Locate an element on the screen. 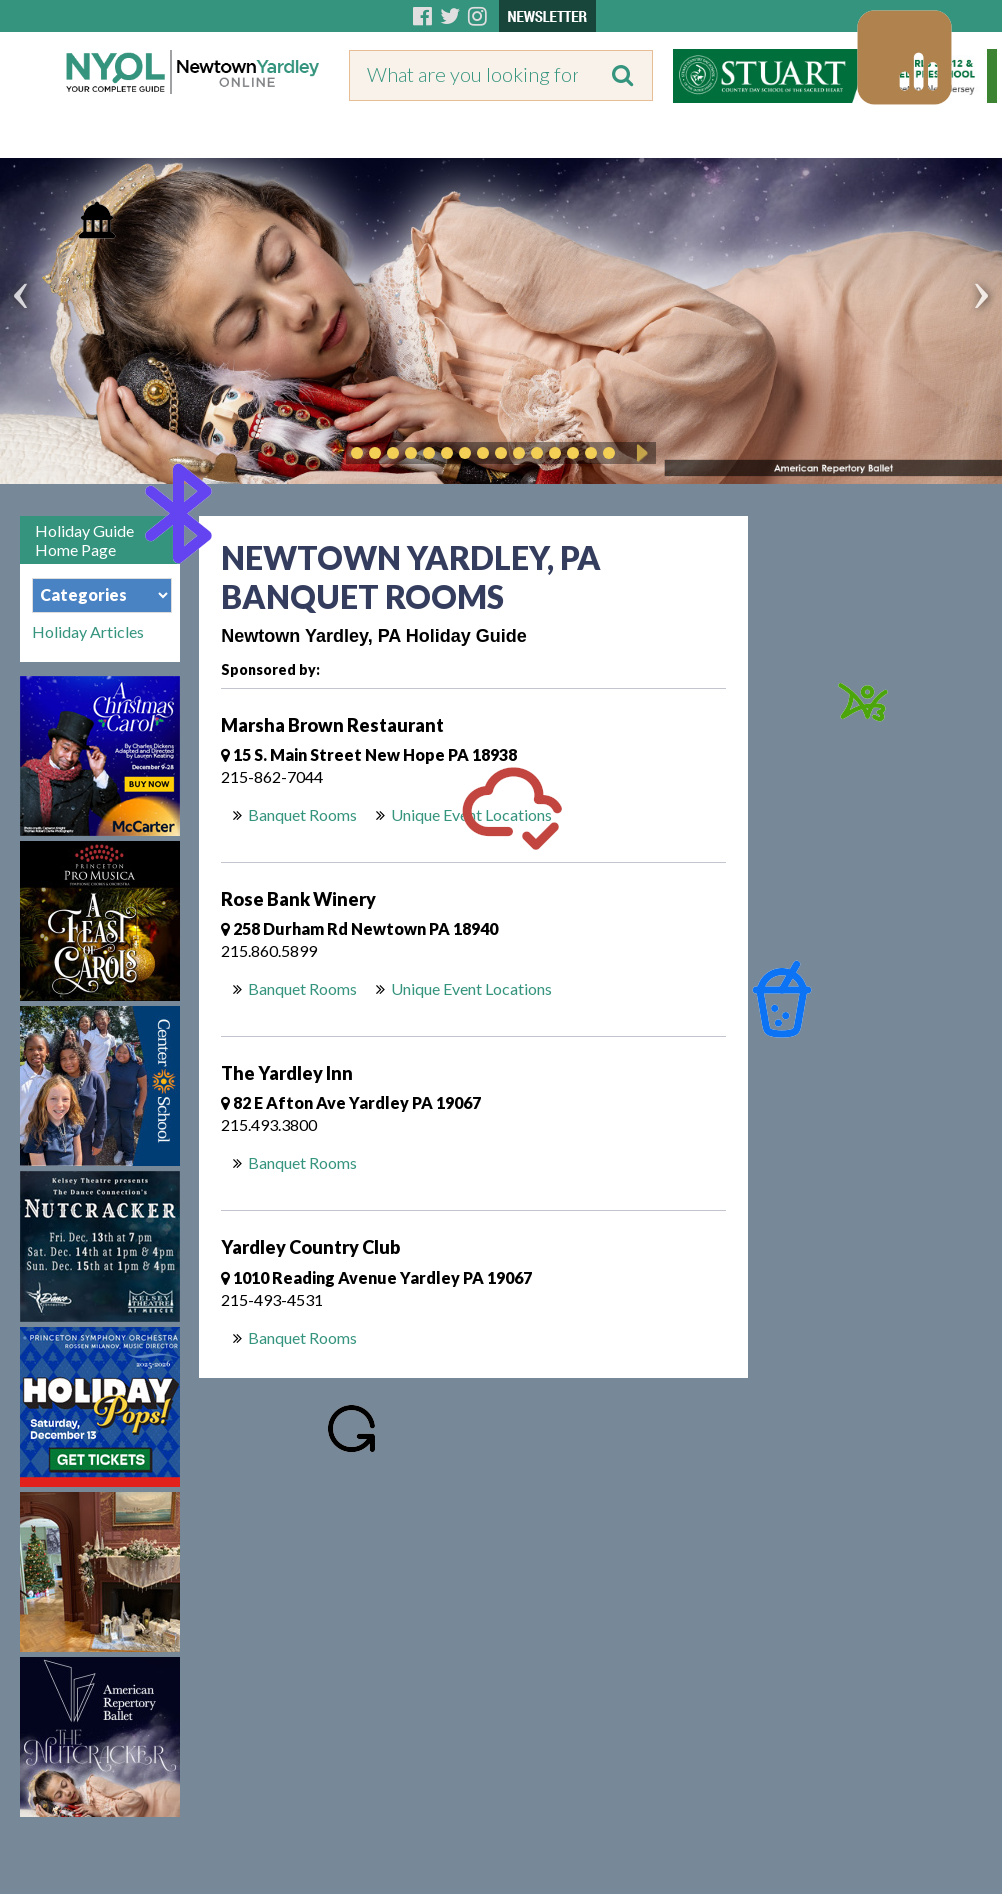 Image resolution: width=1002 pixels, height=1894 pixels. link to Archive of Our Own (AO3) fanfiction platform is located at coordinates (863, 701).